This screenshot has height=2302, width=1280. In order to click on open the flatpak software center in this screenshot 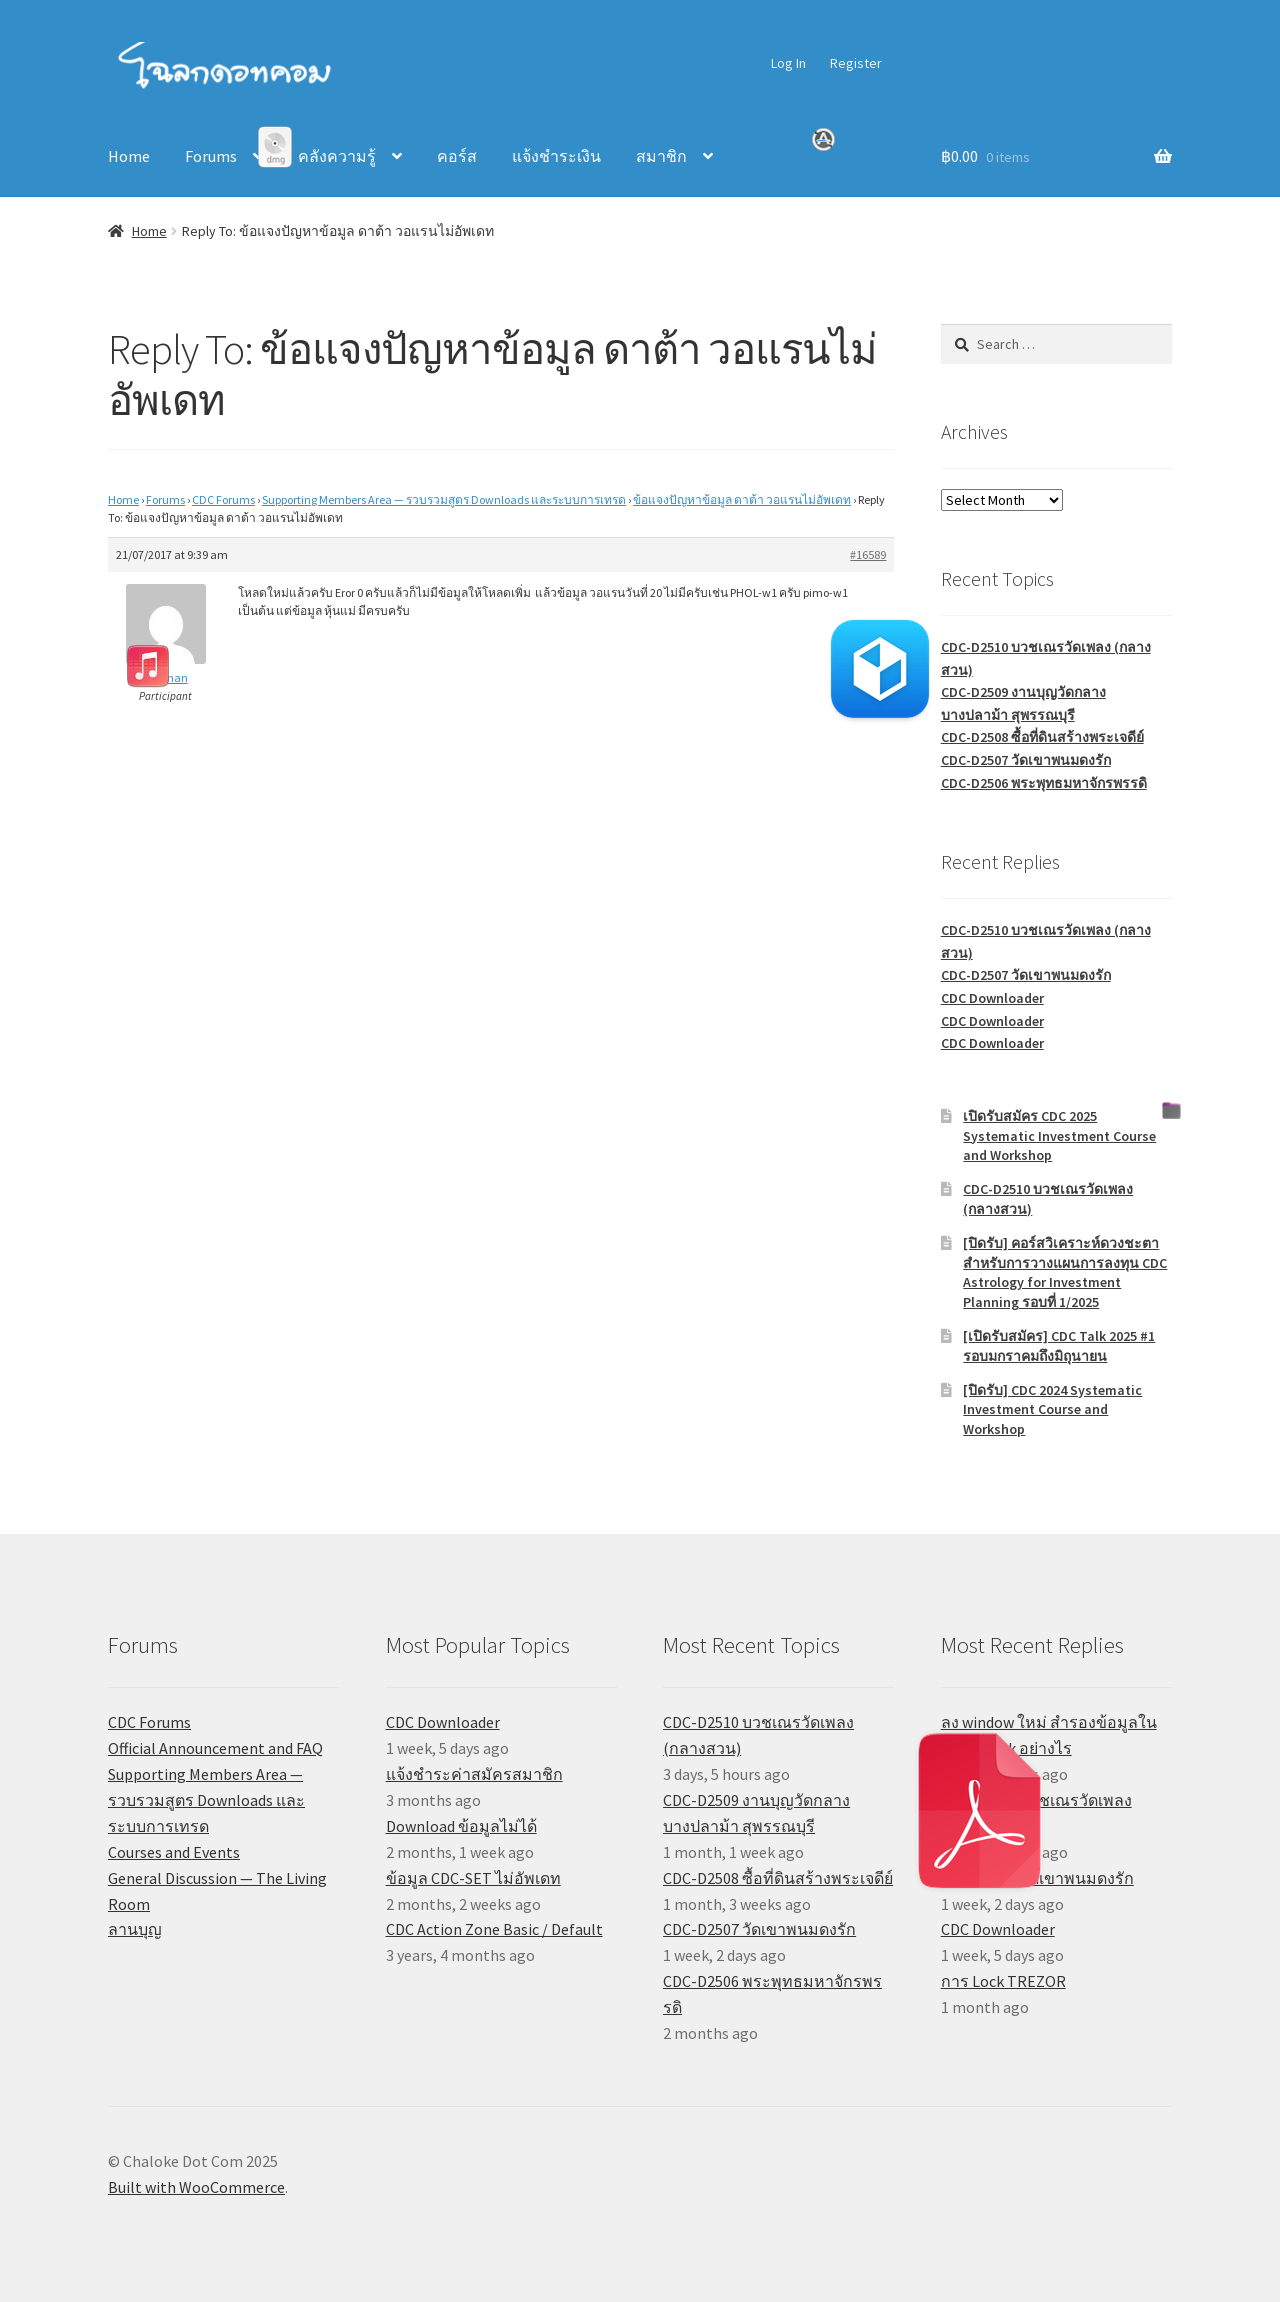, I will do `click(880, 669)`.